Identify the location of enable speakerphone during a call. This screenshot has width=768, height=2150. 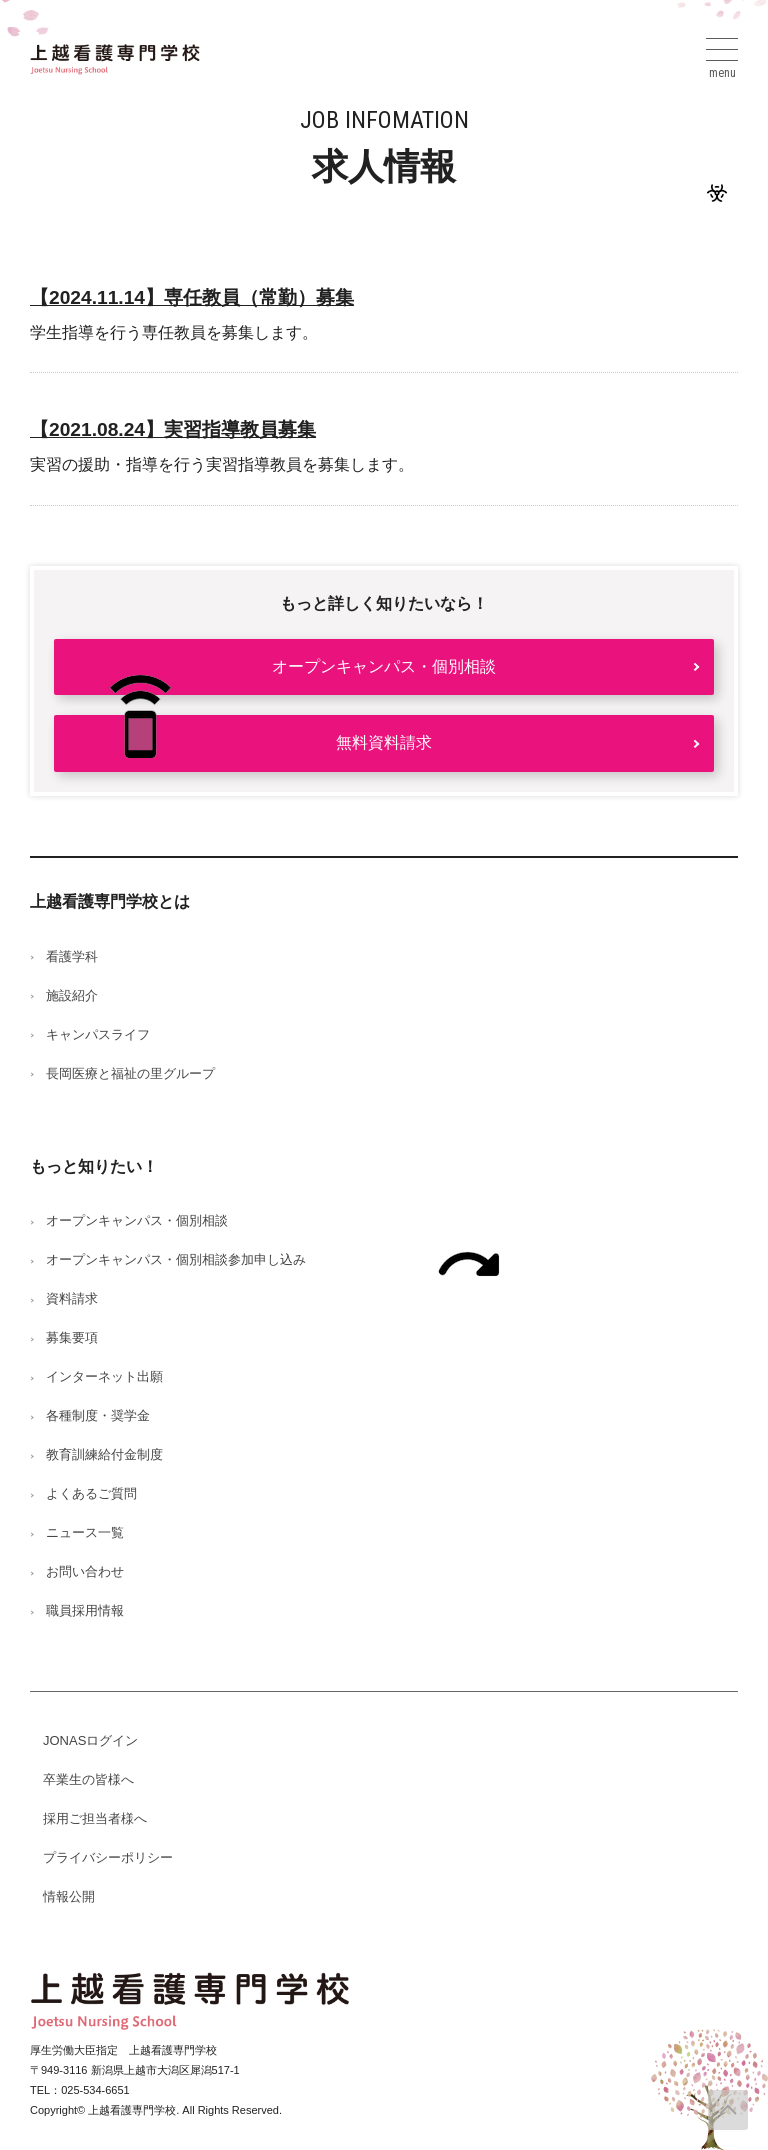
(140, 718).